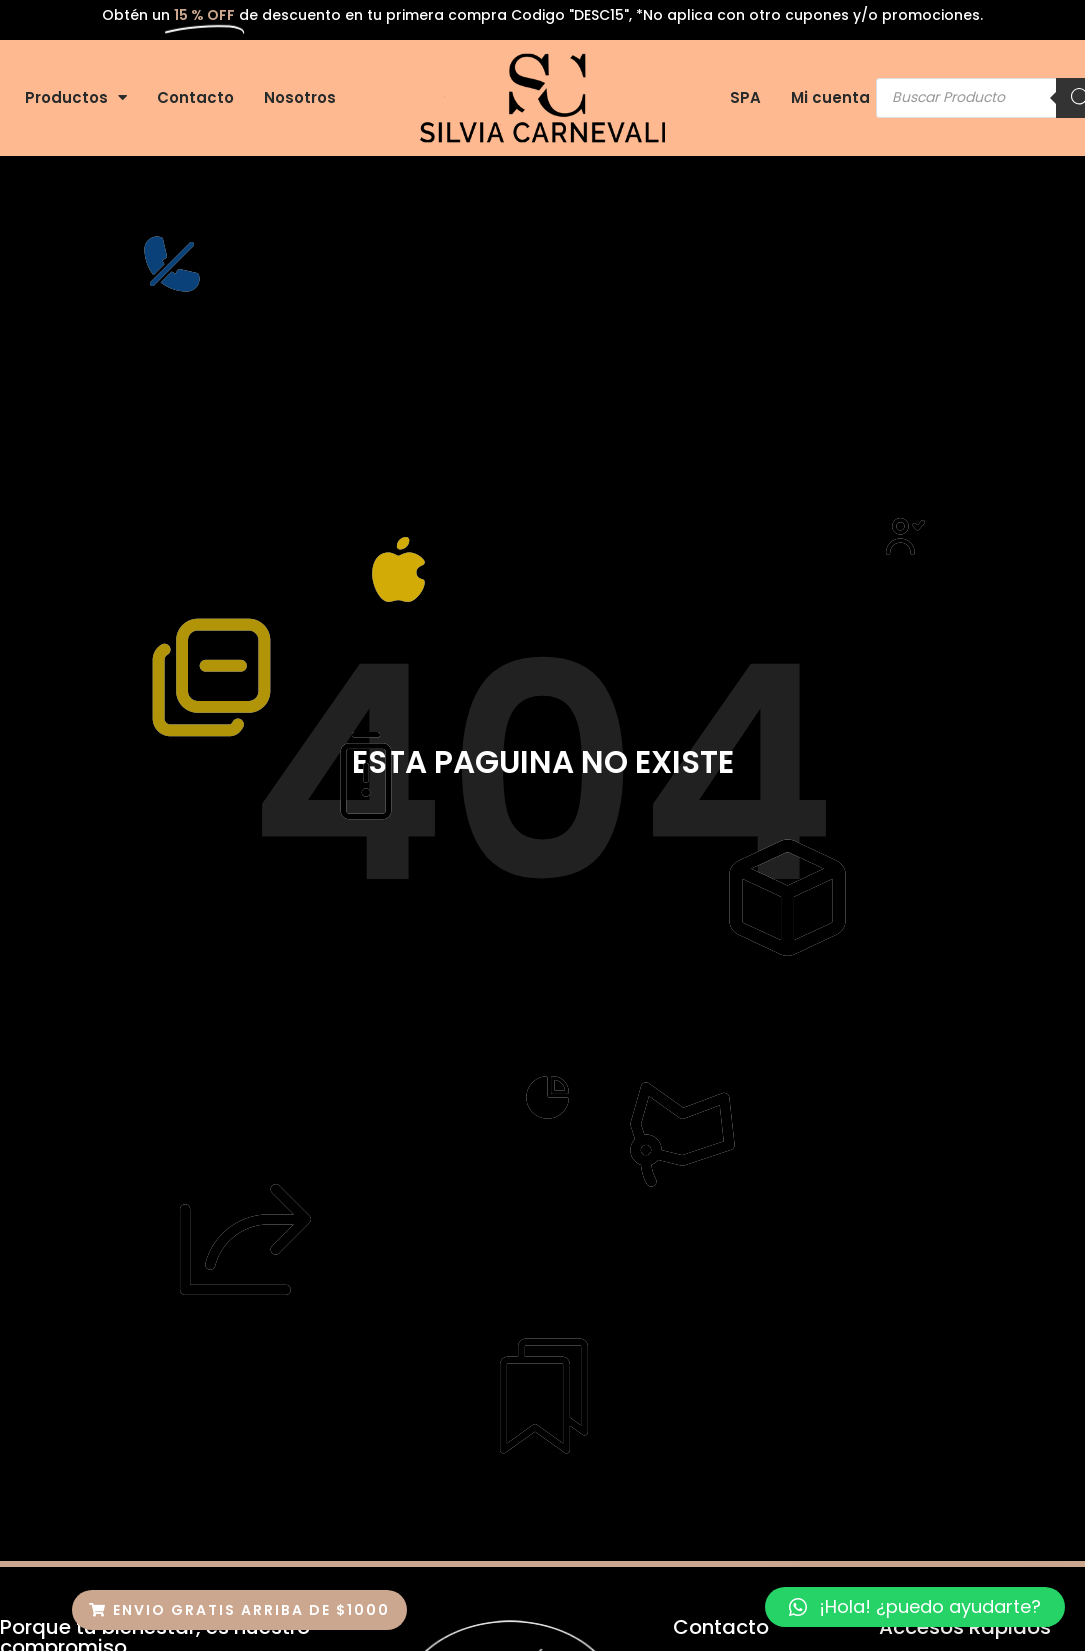 The image size is (1085, 1651). Describe the element at coordinates (211, 677) in the screenshot. I see `remove an item from your library` at that location.